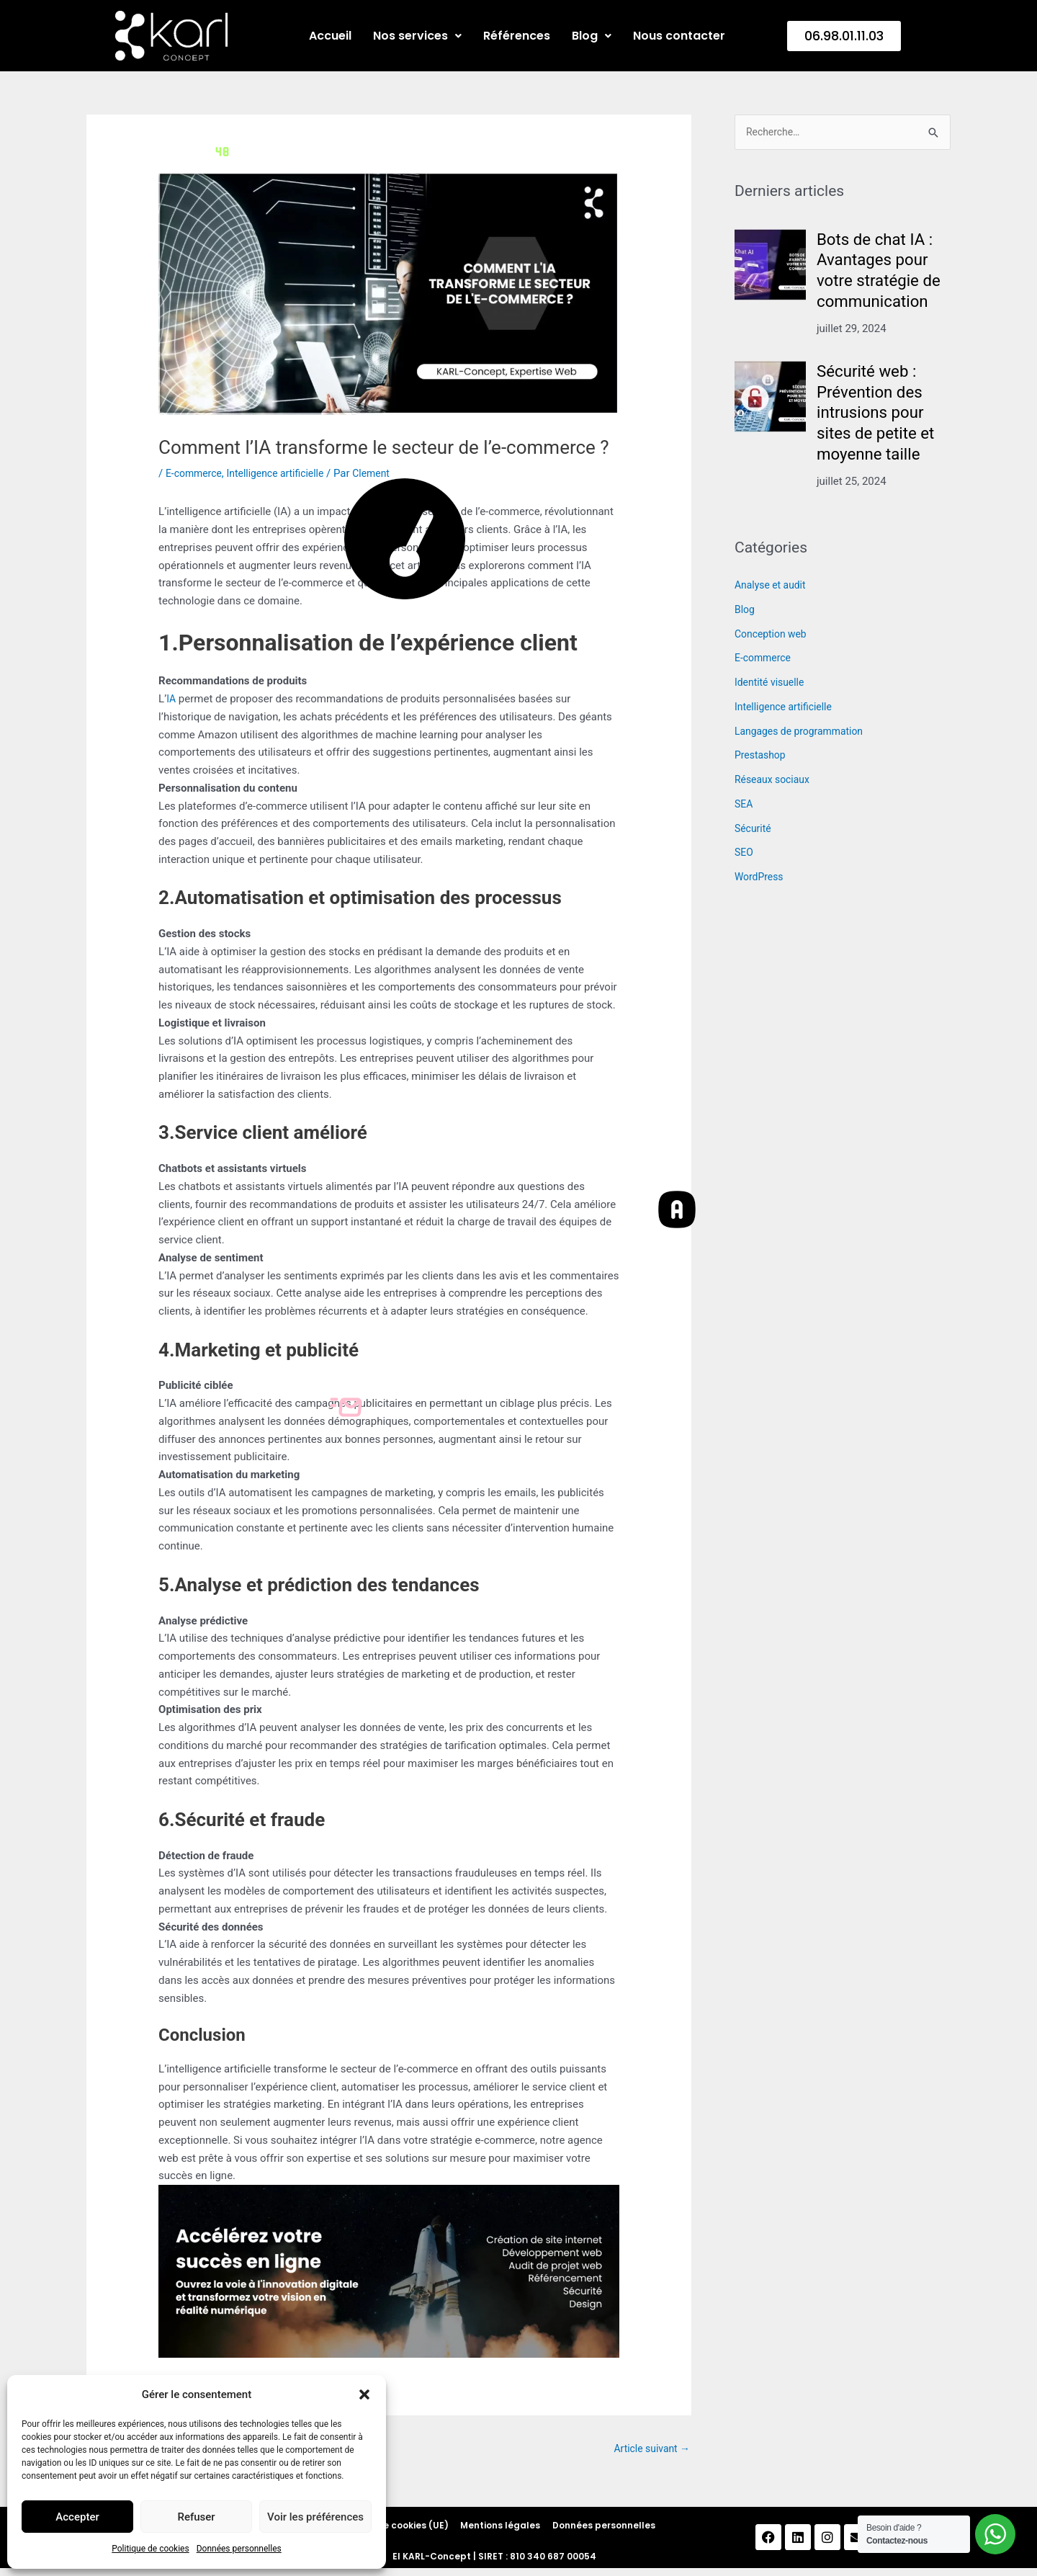 Image resolution: width=1037 pixels, height=2576 pixels. What do you see at coordinates (222, 151) in the screenshot?
I see `indicates item number 48 in a list or sequence` at bounding box center [222, 151].